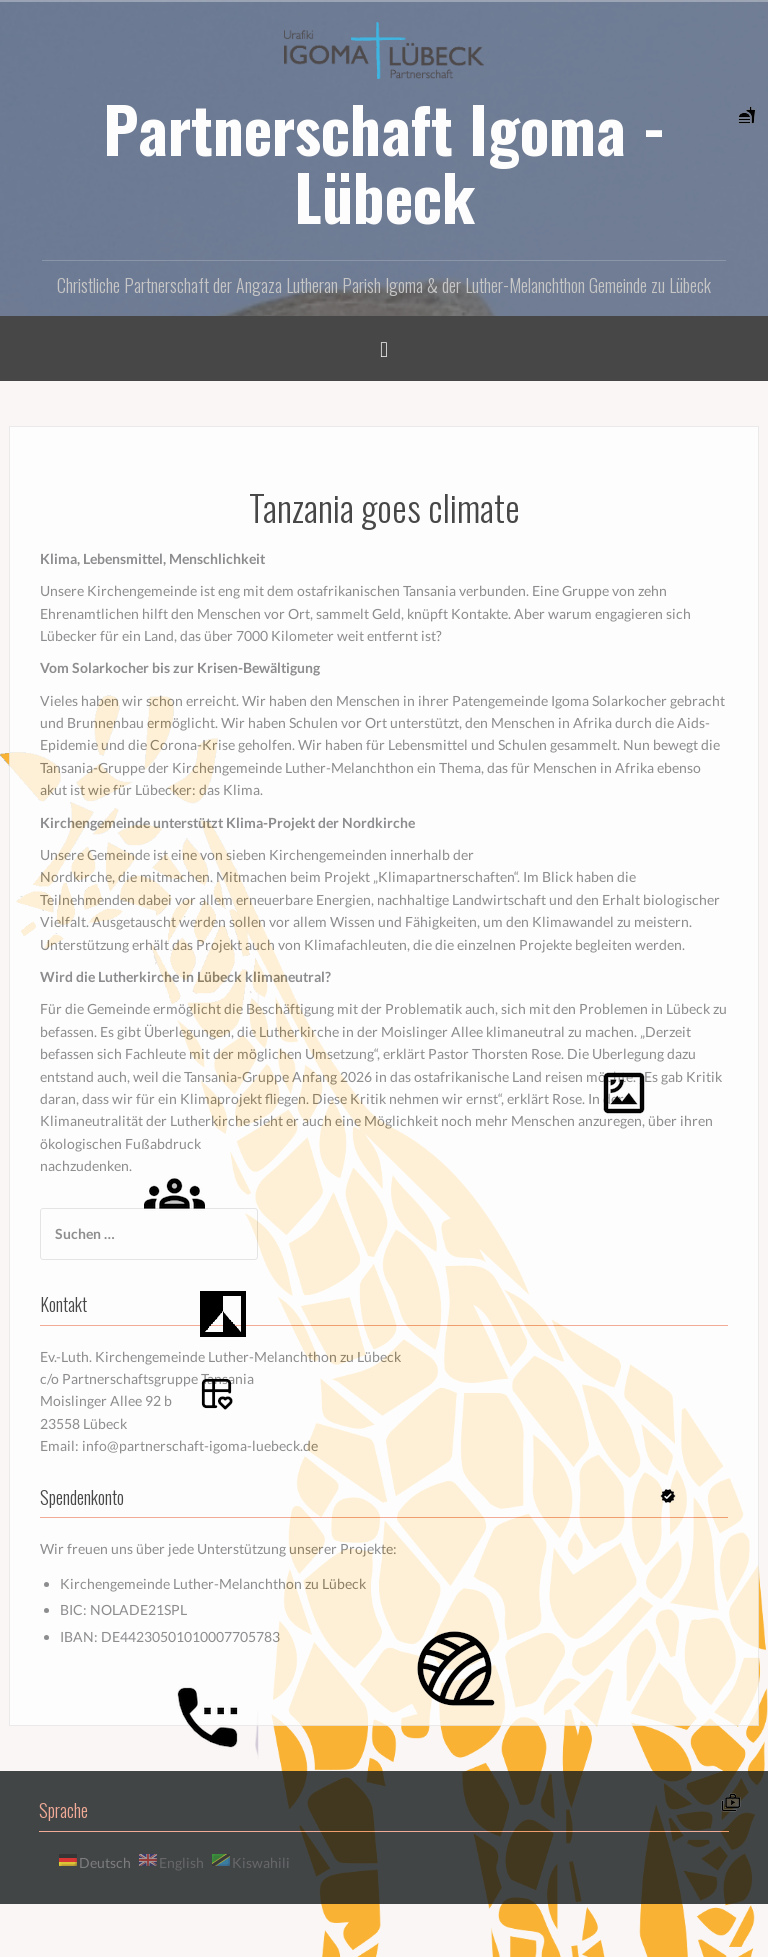  Describe the element at coordinates (216, 1393) in the screenshot. I see `add table to favorites` at that location.